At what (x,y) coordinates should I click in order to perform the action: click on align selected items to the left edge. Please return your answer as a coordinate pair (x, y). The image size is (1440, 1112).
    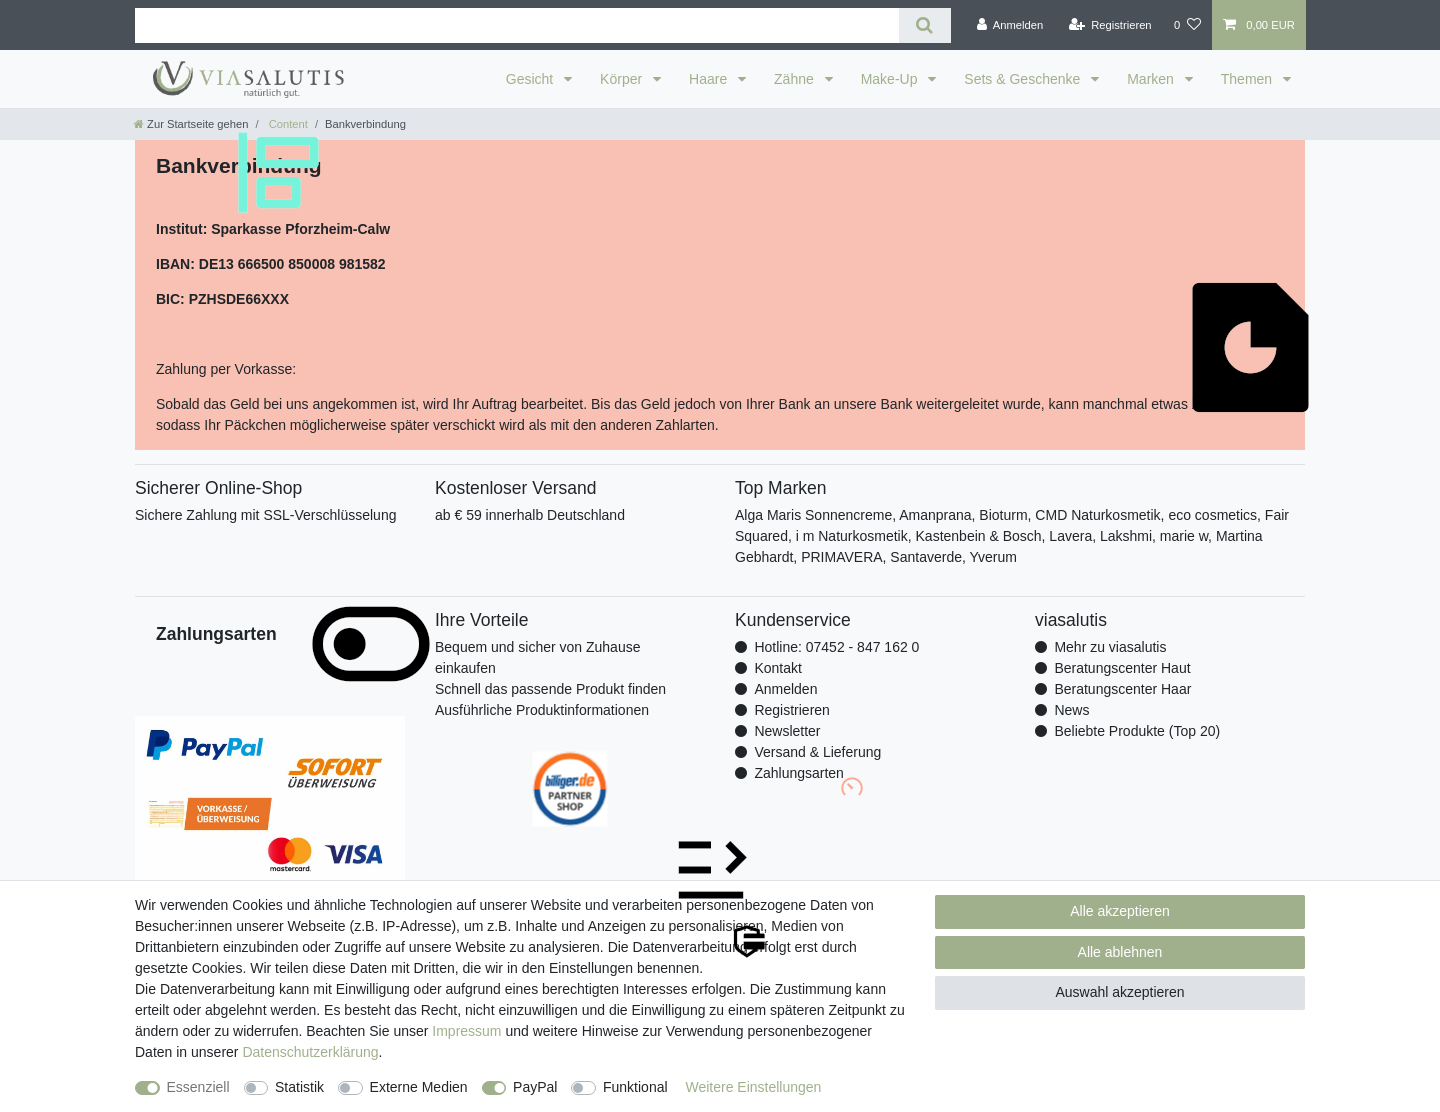
    Looking at the image, I should click on (278, 172).